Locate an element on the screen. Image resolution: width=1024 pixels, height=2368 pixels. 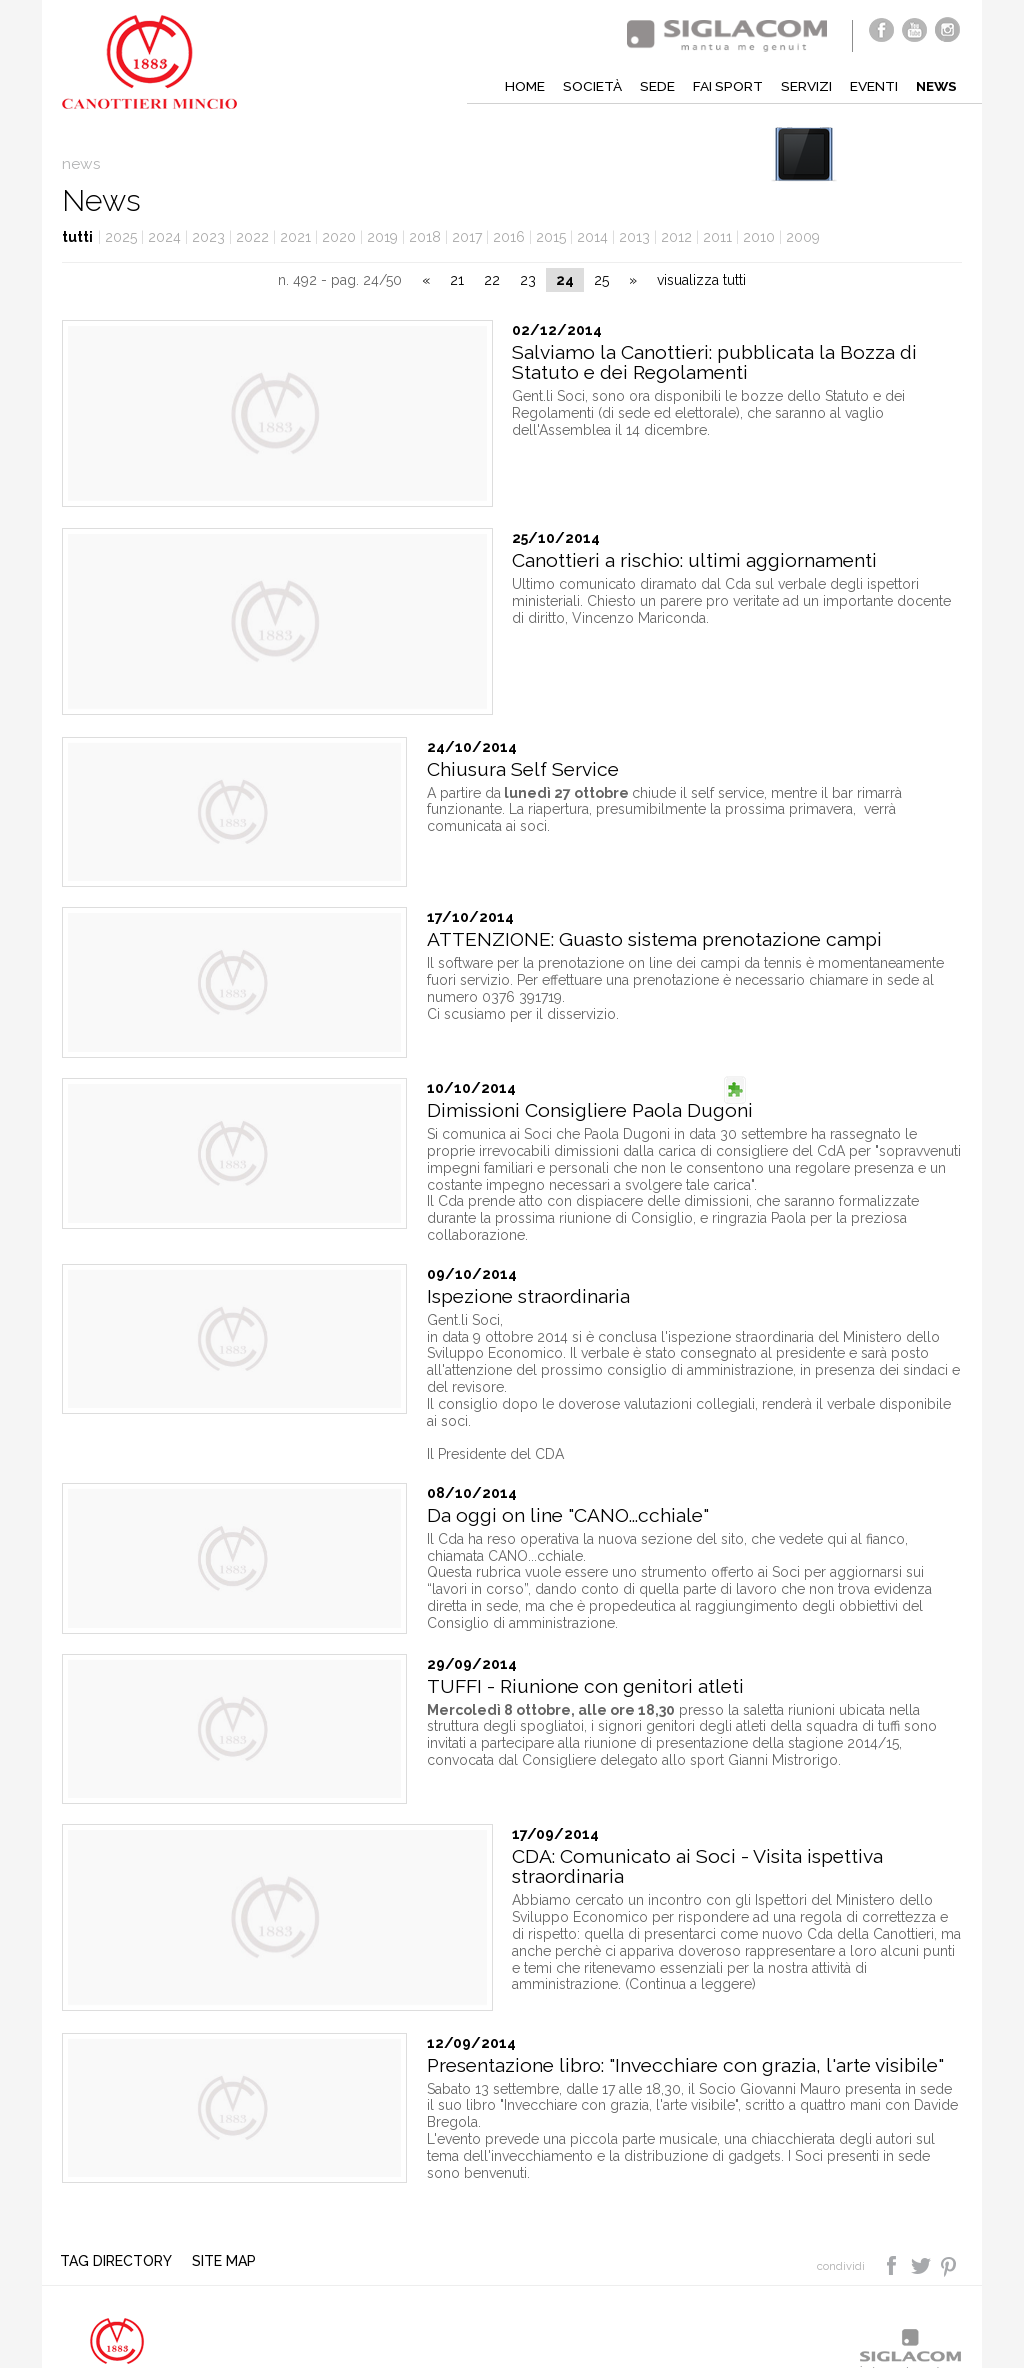
iPod nano device connected is located at coordinates (804, 154).